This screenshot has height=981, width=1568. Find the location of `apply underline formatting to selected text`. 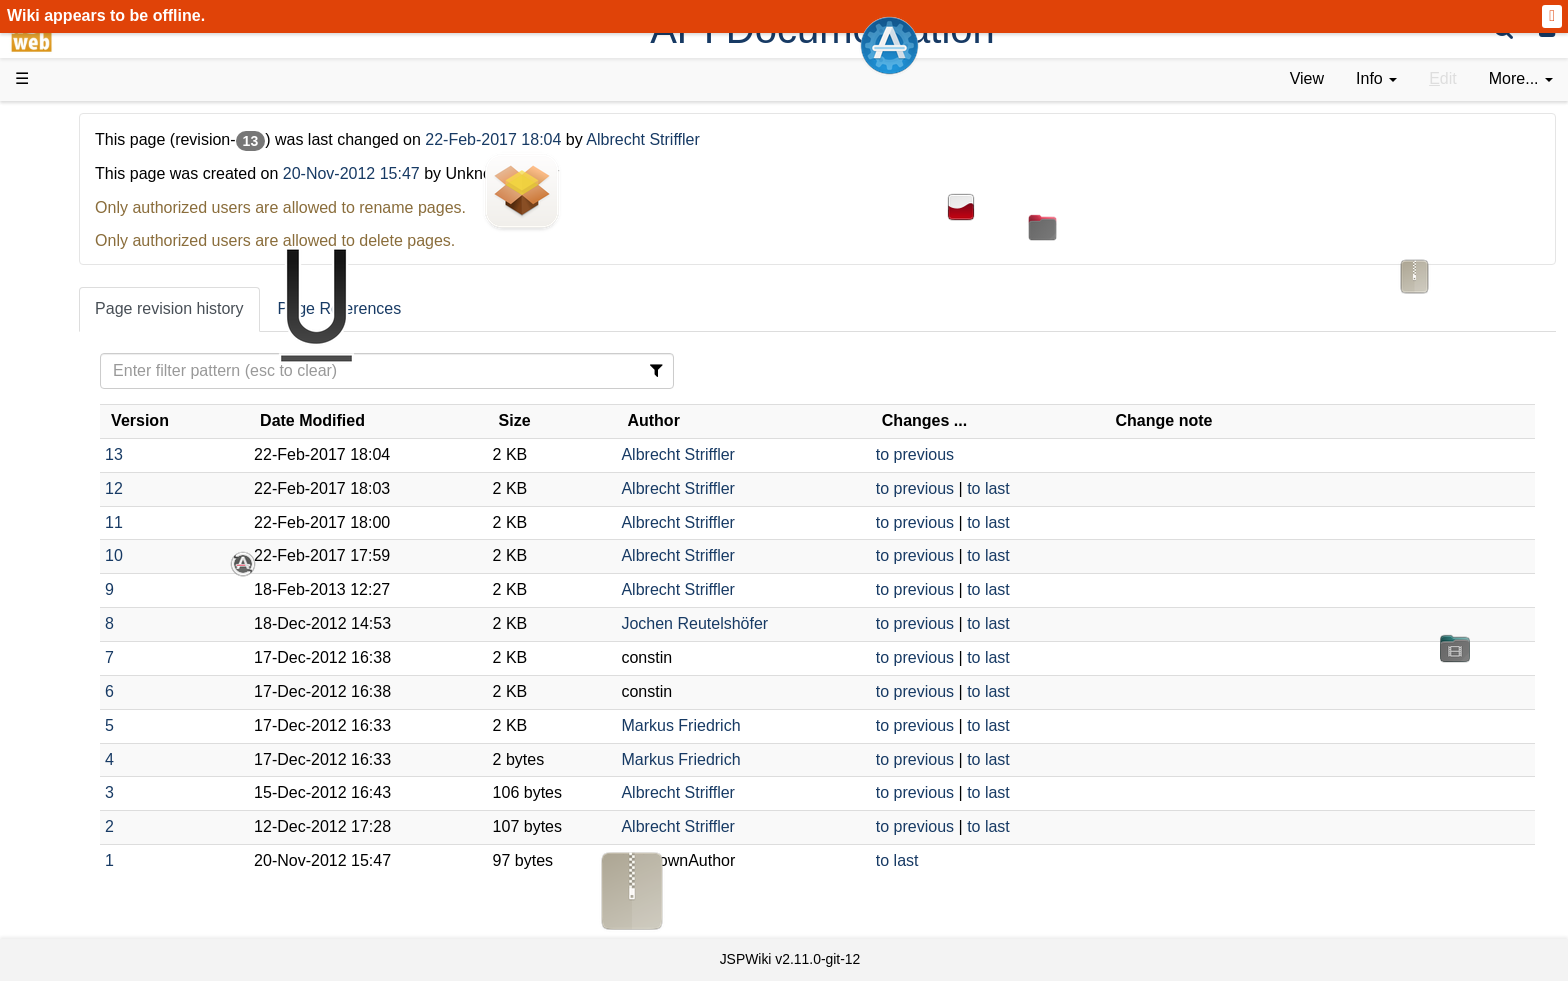

apply underline formatting to selected text is located at coordinates (316, 305).